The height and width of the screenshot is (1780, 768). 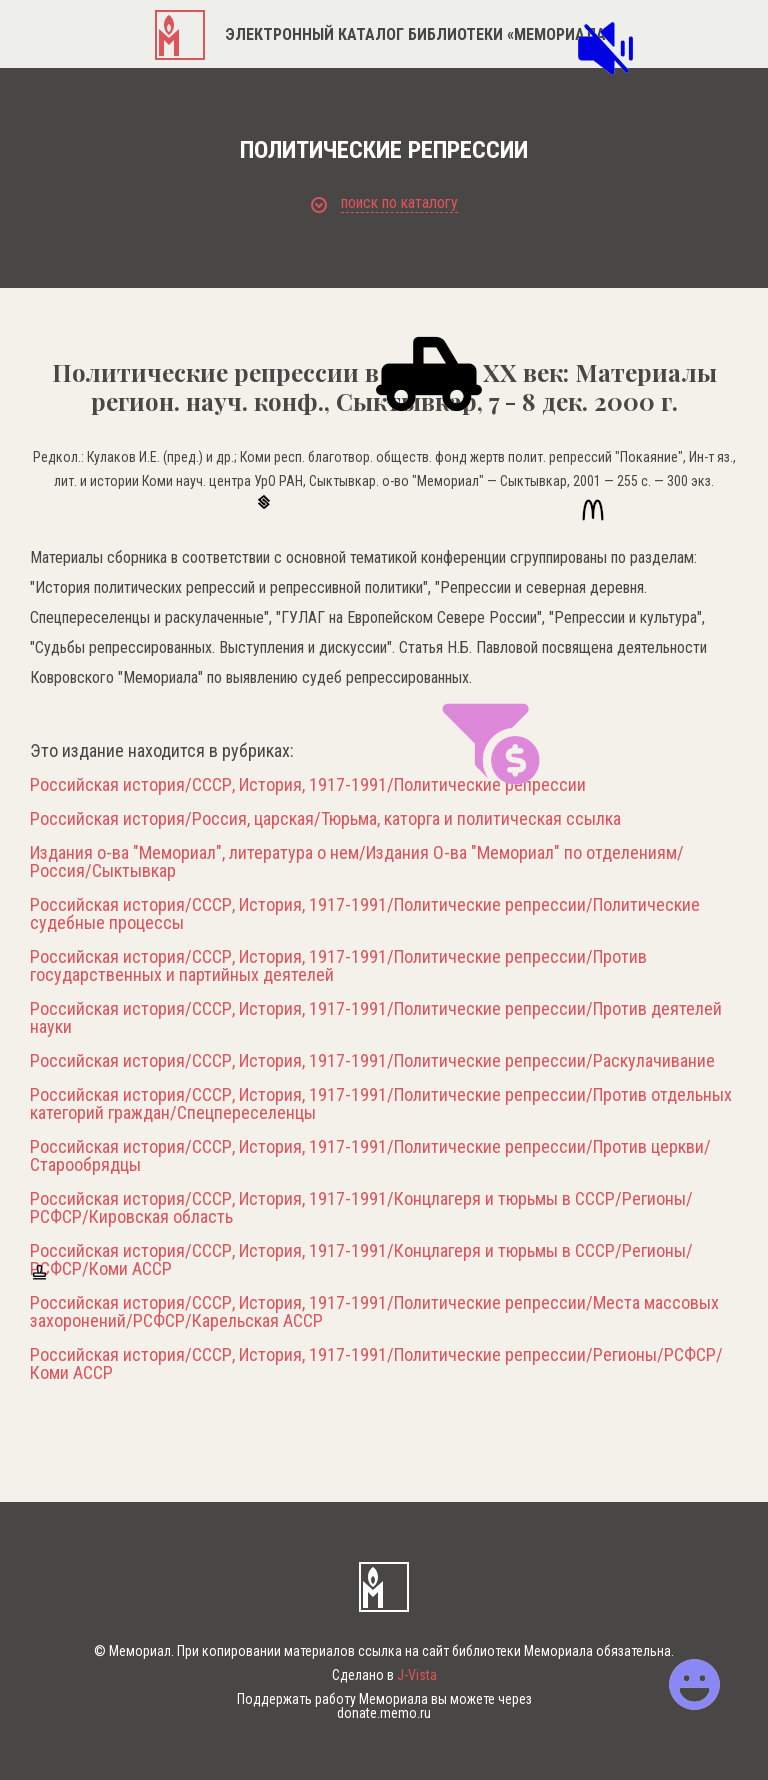 I want to click on select pickup truck as vehicle type, so click(x=429, y=374).